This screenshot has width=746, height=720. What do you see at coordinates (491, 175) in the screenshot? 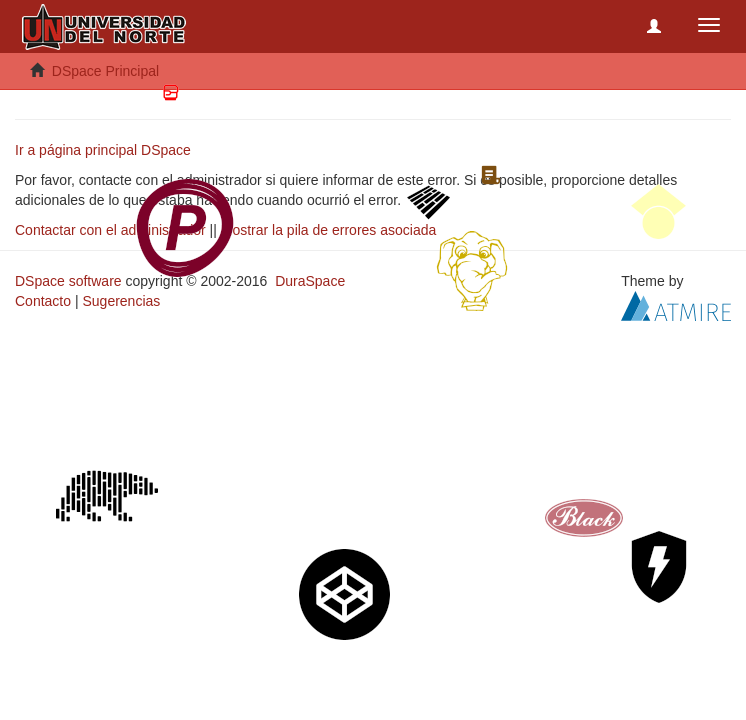
I see `view document list or file details` at bounding box center [491, 175].